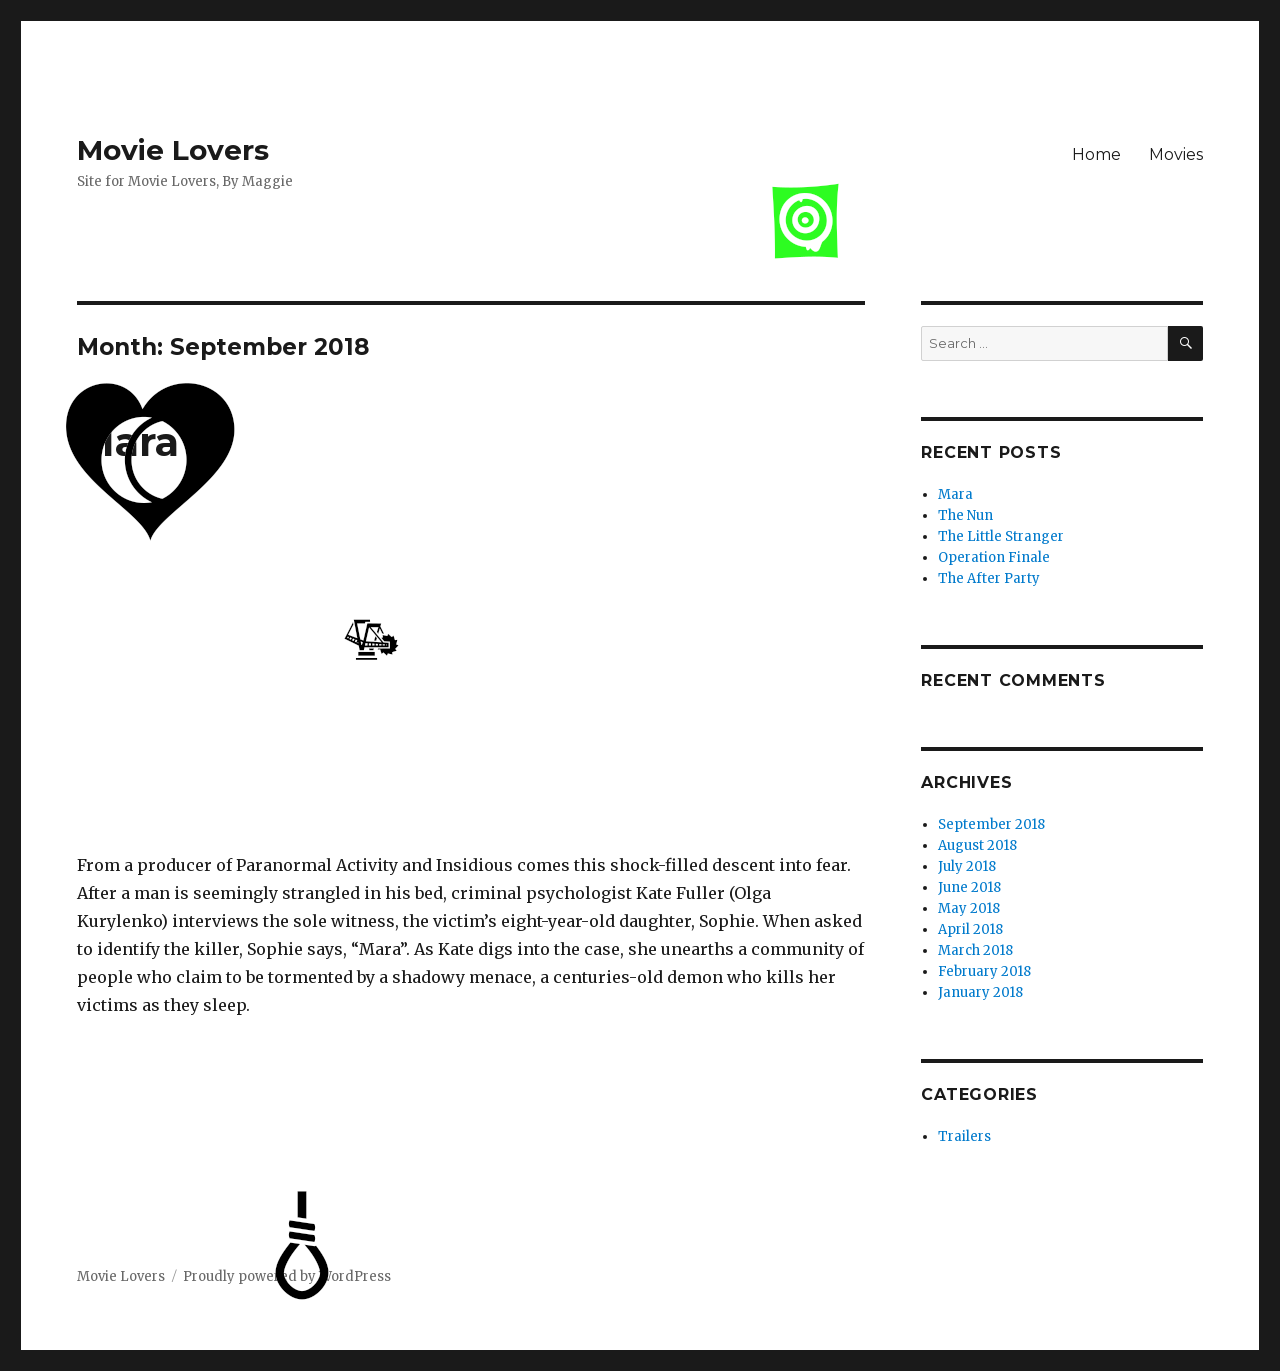 This screenshot has width=1280, height=1371. I want to click on favorite or like a game item, so click(150, 460).